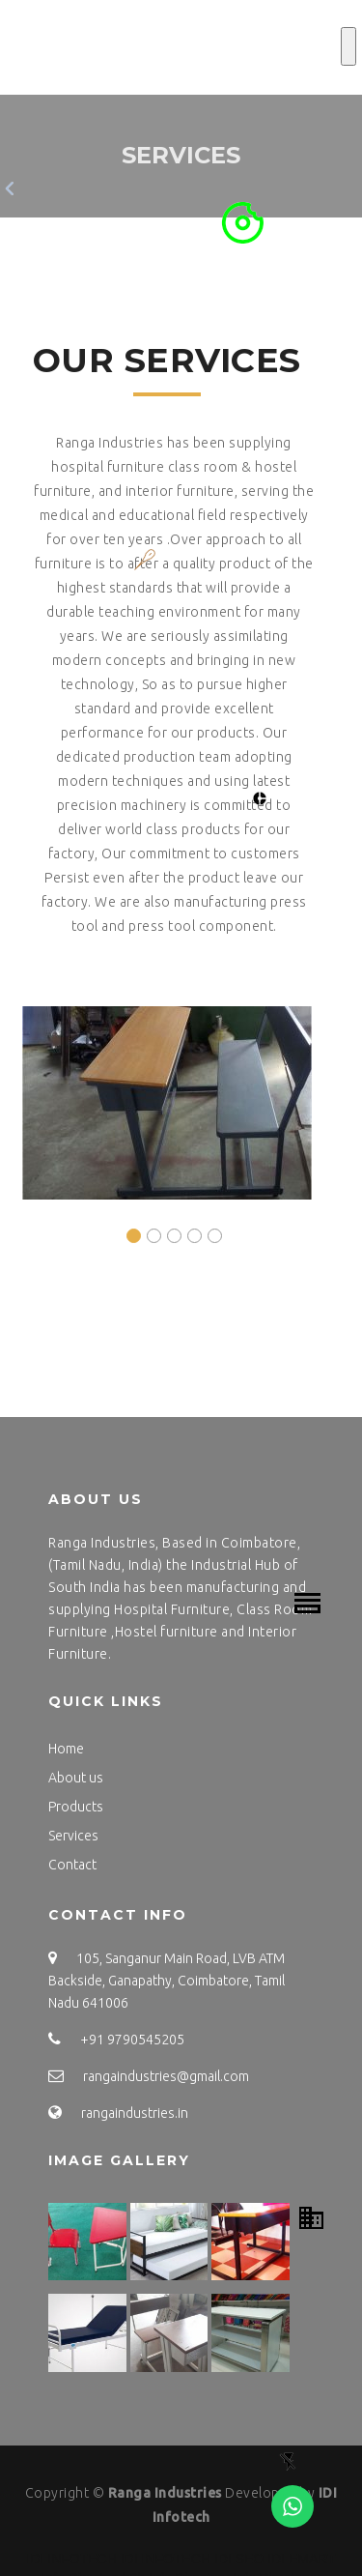 This screenshot has height=2576, width=362. I want to click on view company or organization profile, so click(311, 2217).